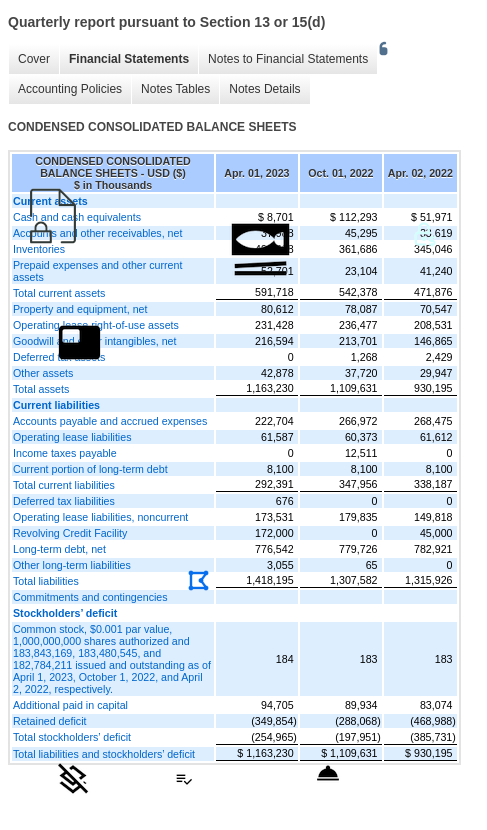  I want to click on item successfully added to playlist, so click(184, 779).